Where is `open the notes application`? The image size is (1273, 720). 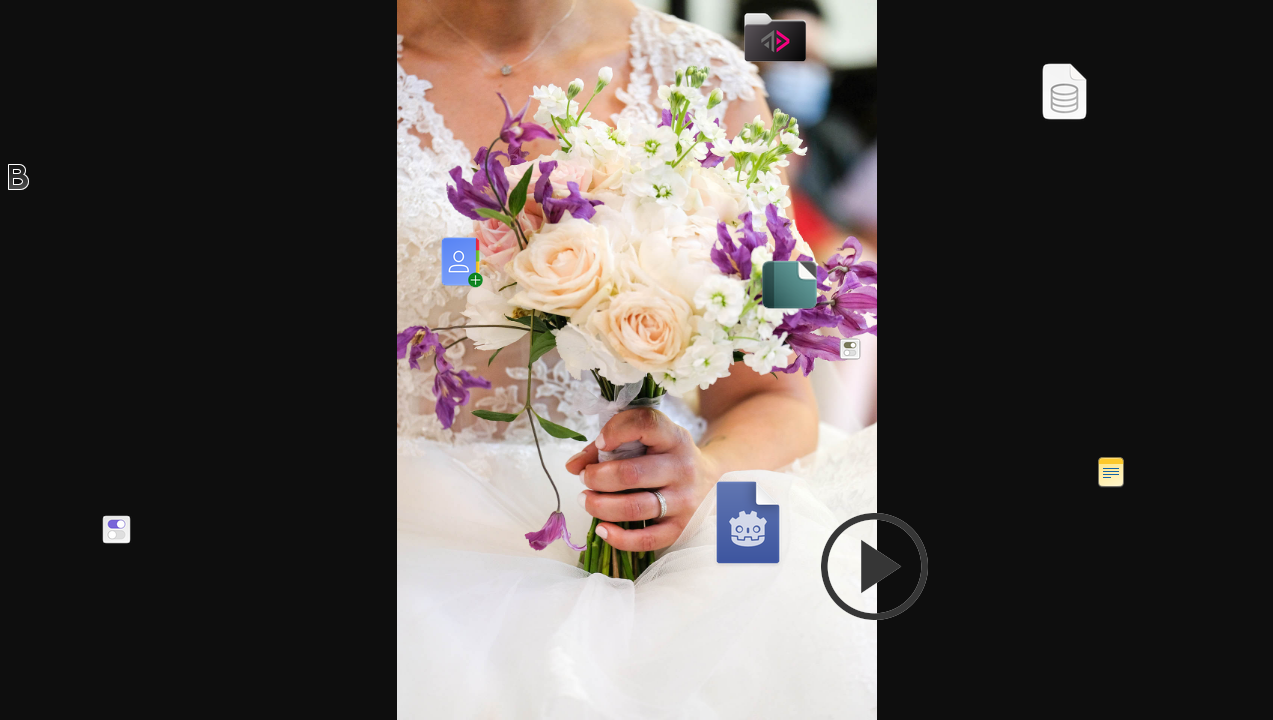 open the notes application is located at coordinates (1111, 472).